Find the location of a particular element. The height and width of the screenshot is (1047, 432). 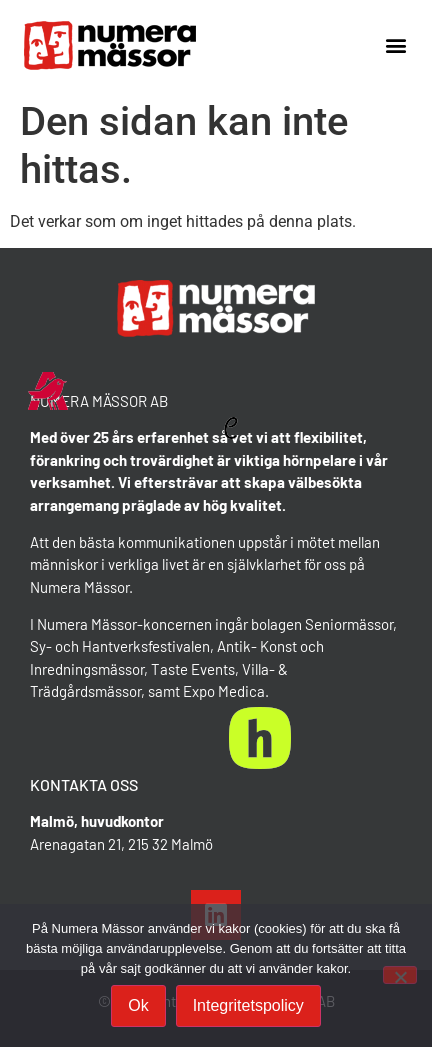

open calibre-web ebook management app is located at coordinates (231, 428).